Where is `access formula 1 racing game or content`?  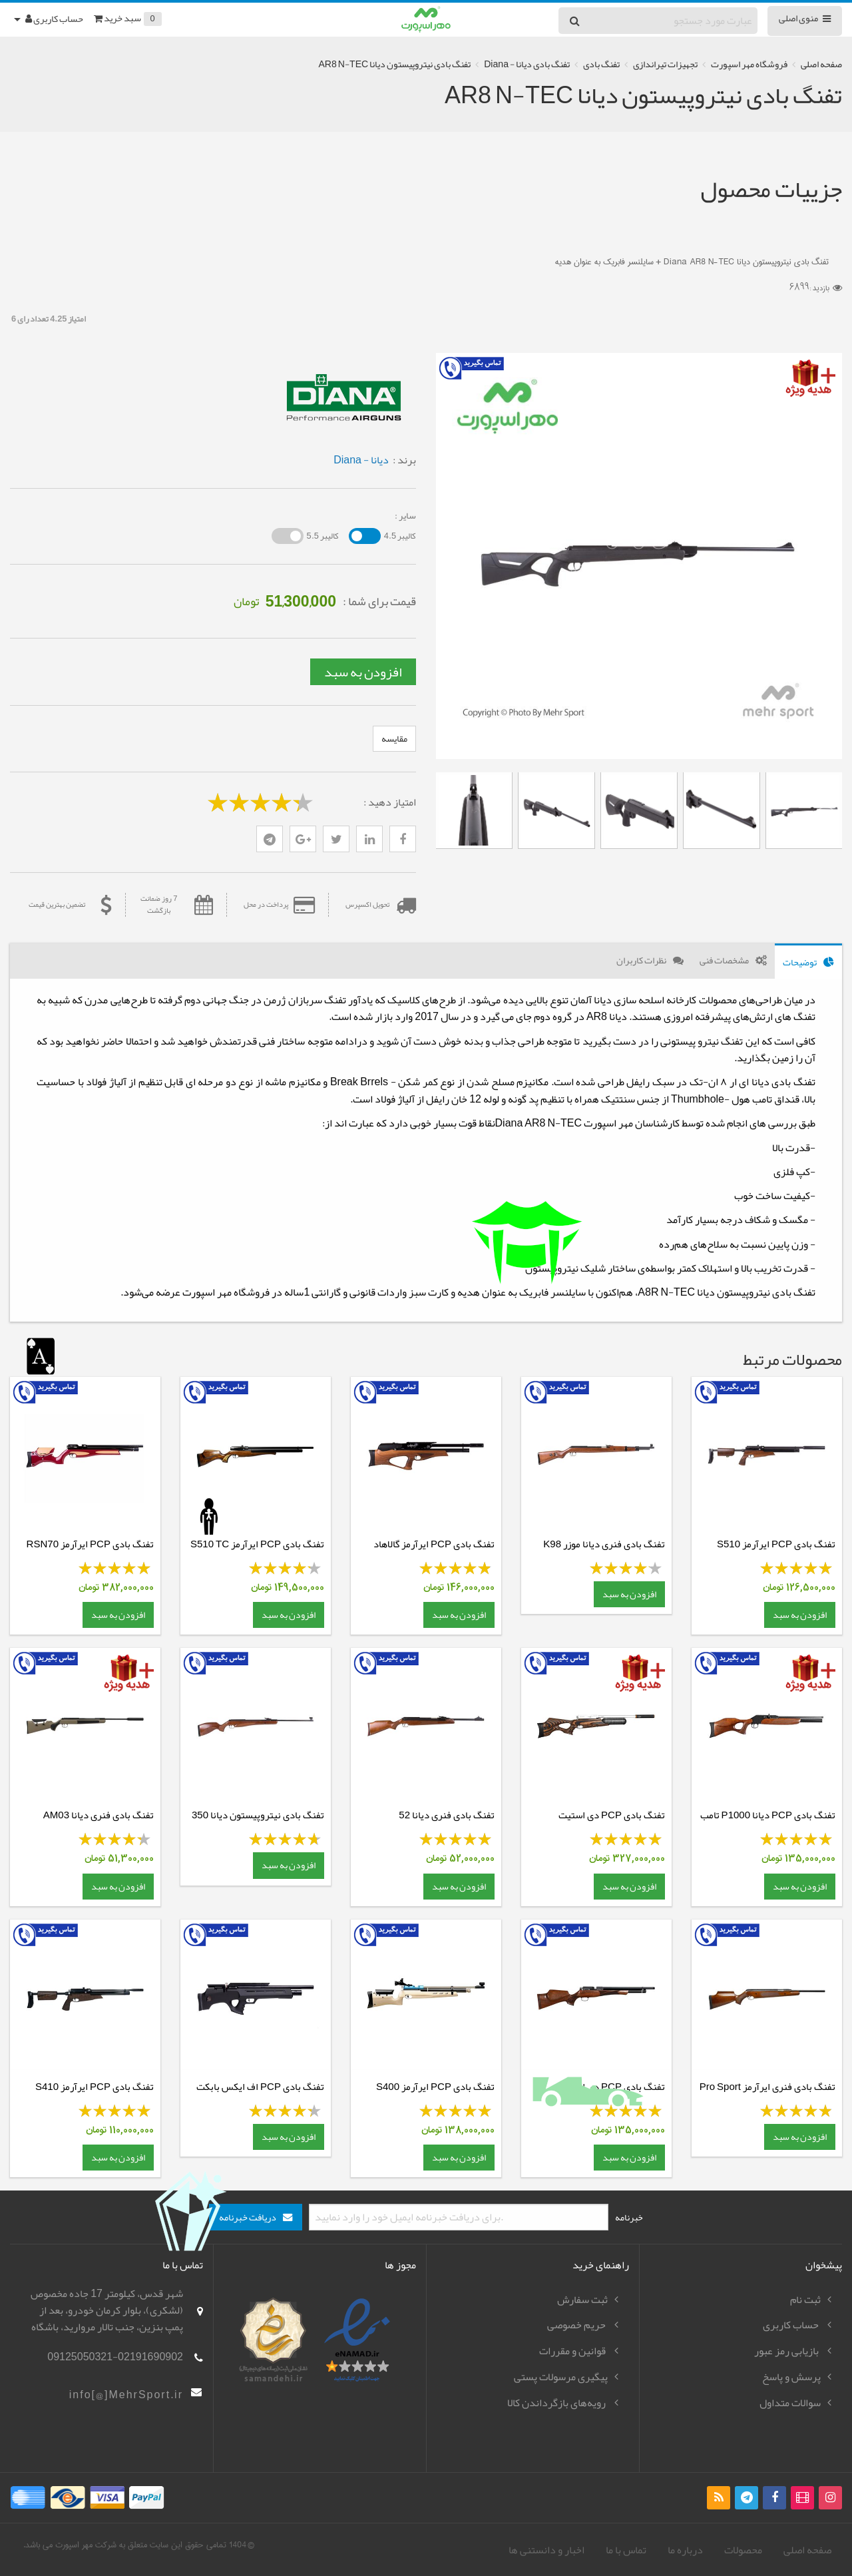 access formula 1 racing game or content is located at coordinates (588, 2091).